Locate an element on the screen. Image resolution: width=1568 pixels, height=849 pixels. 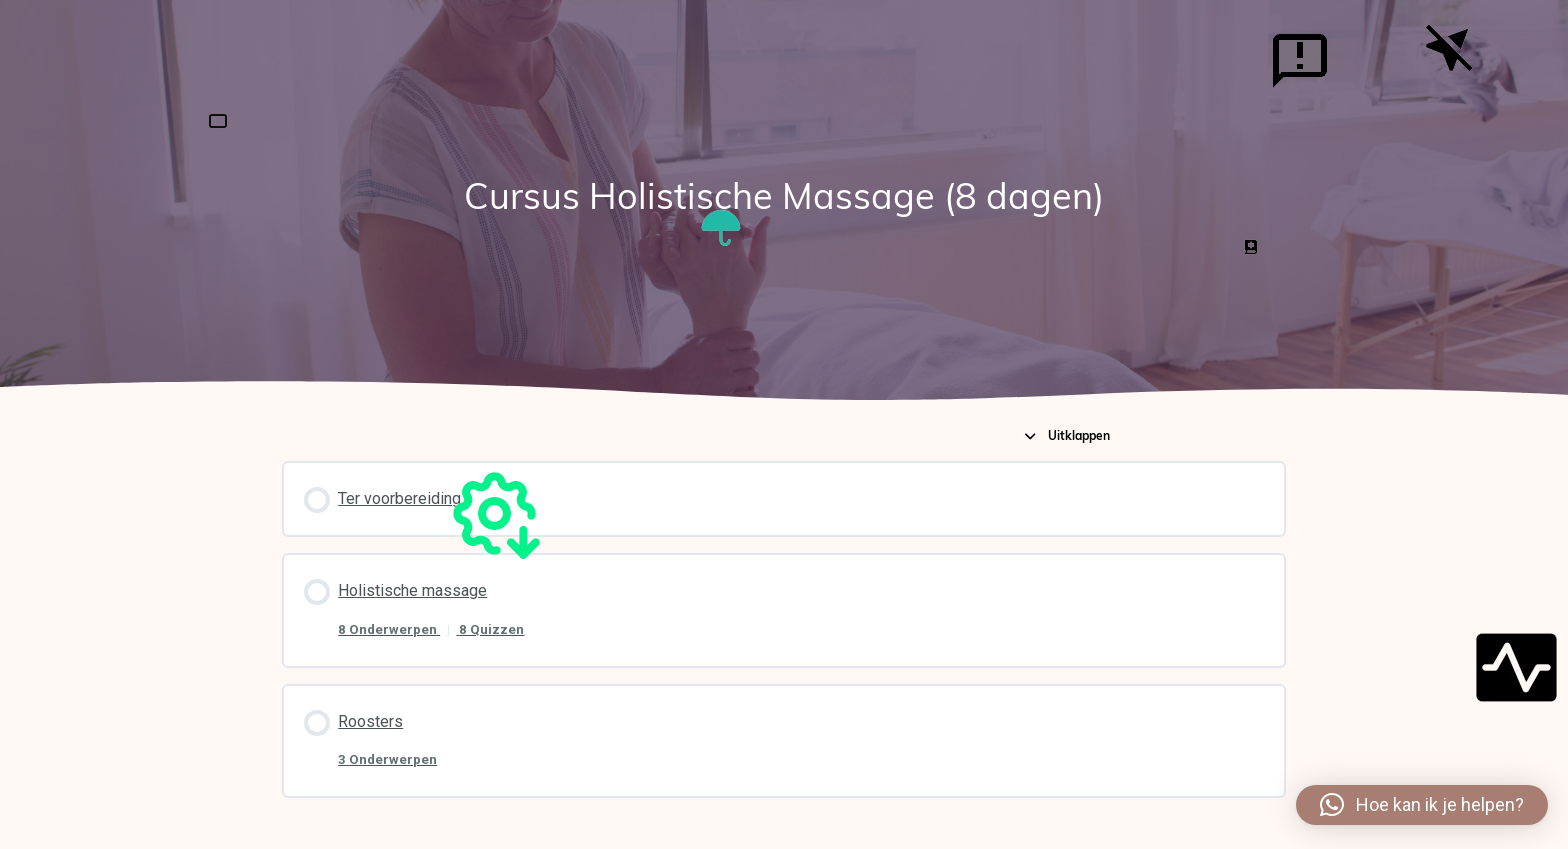
download or export settings is located at coordinates (494, 513).